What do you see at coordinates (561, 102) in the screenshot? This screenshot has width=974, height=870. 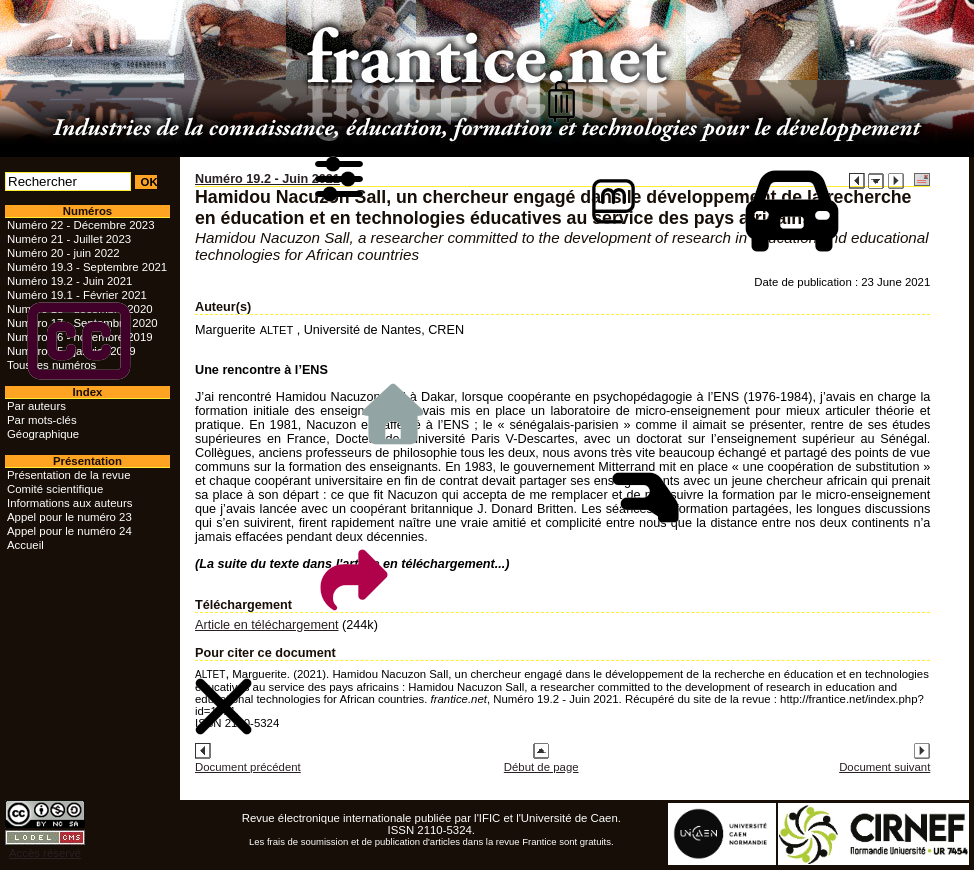 I see `access travel or trip planning features` at bounding box center [561, 102].